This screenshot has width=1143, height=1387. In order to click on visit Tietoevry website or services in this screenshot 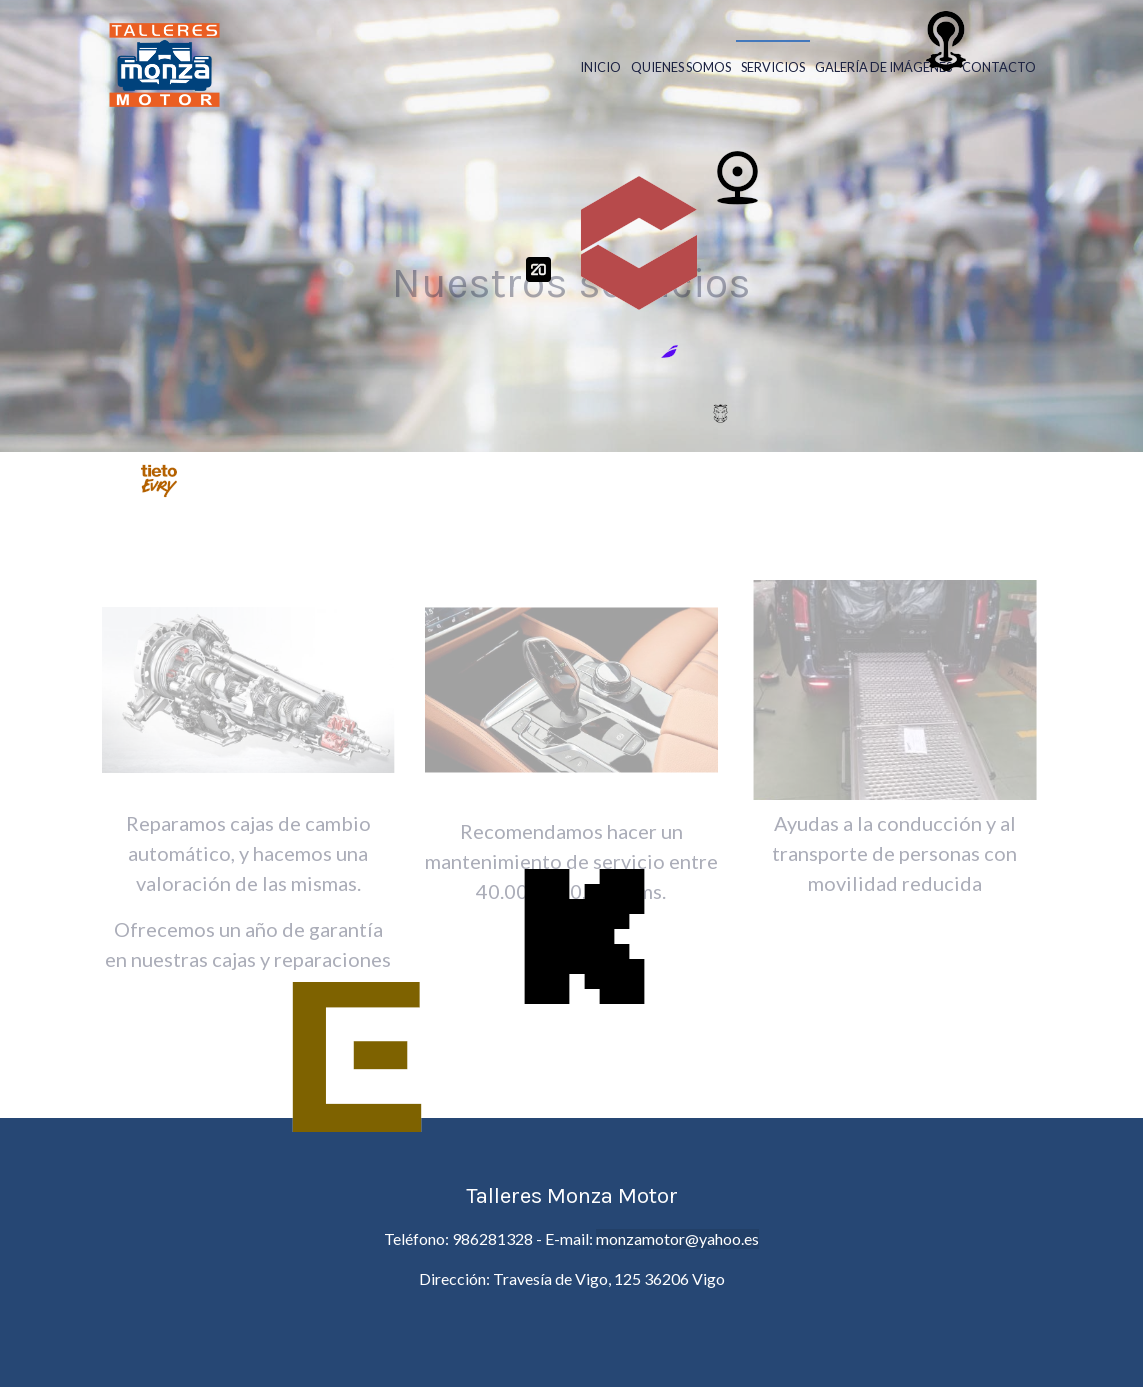, I will do `click(159, 481)`.